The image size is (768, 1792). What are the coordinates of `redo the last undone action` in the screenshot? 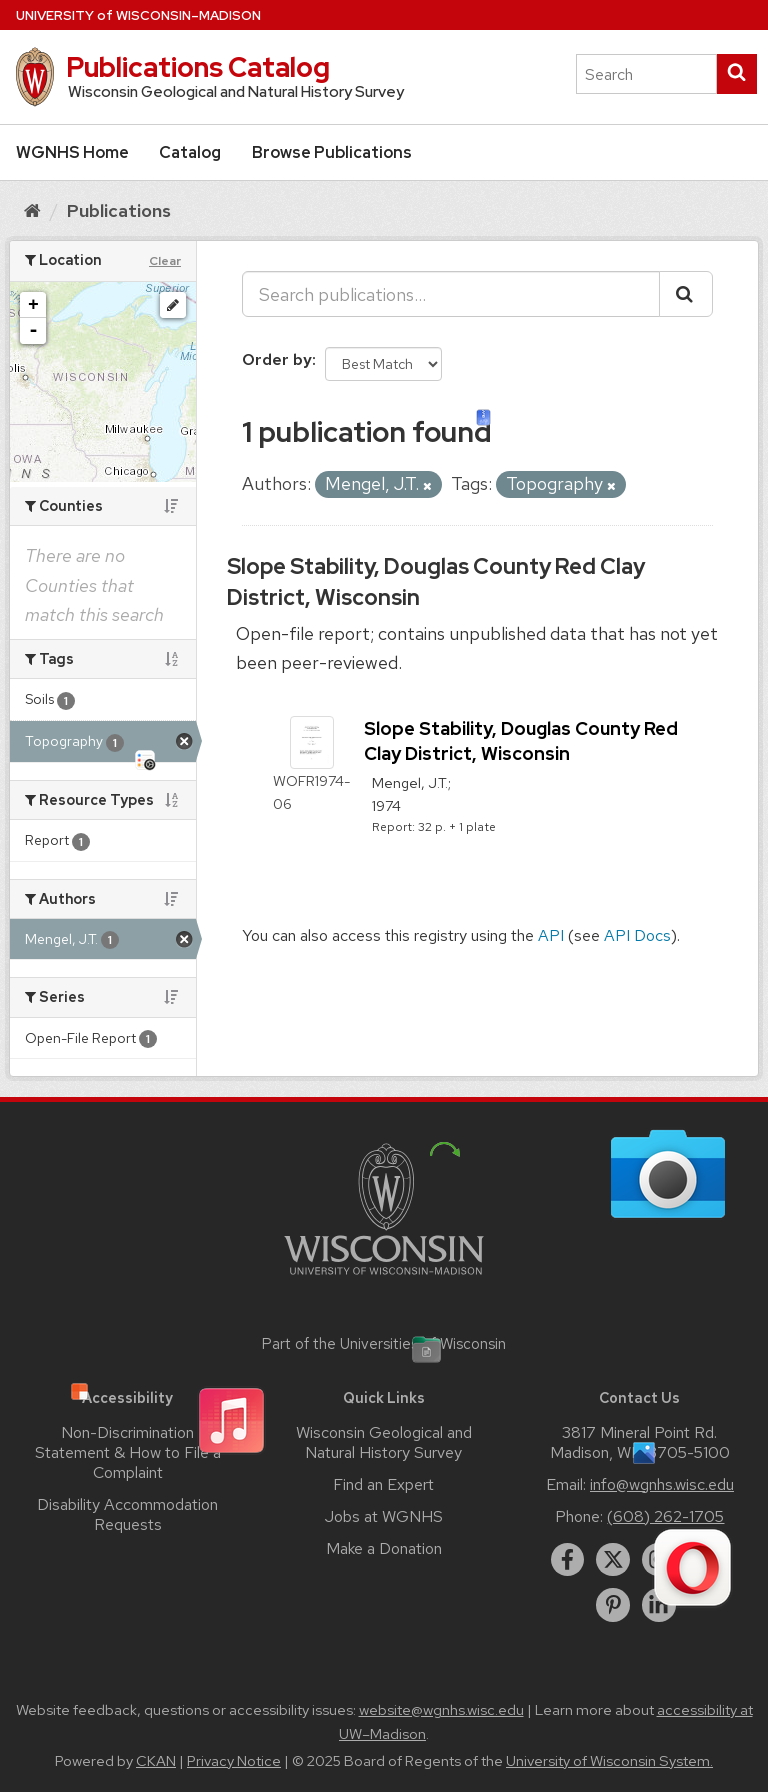 It's located at (444, 1149).